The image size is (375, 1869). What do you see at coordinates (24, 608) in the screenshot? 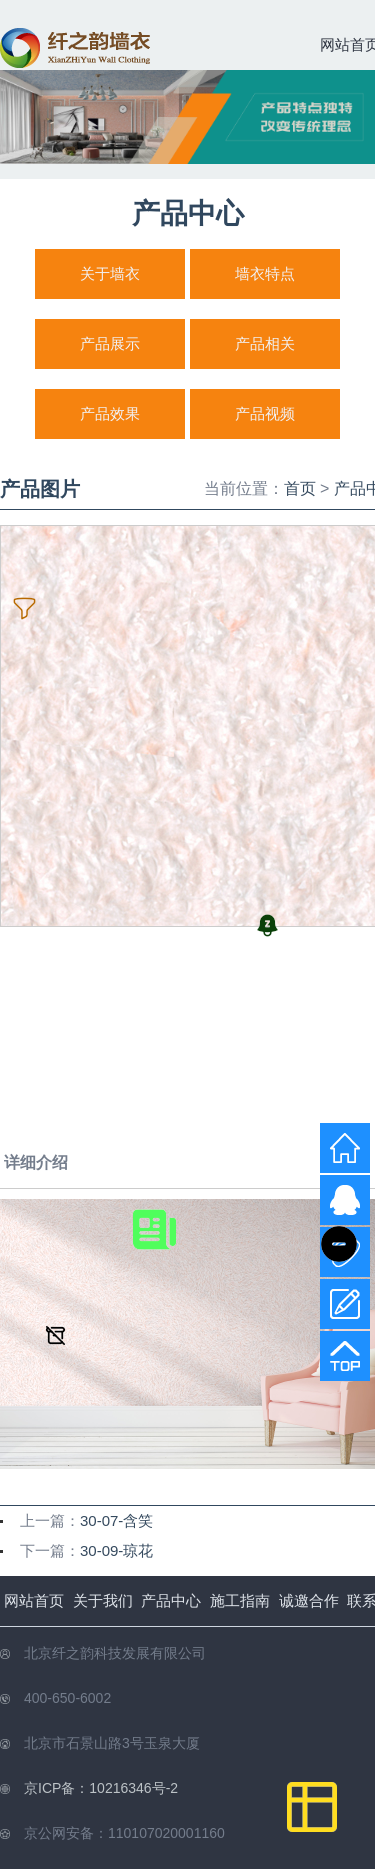
I see `filter or sort content` at bounding box center [24, 608].